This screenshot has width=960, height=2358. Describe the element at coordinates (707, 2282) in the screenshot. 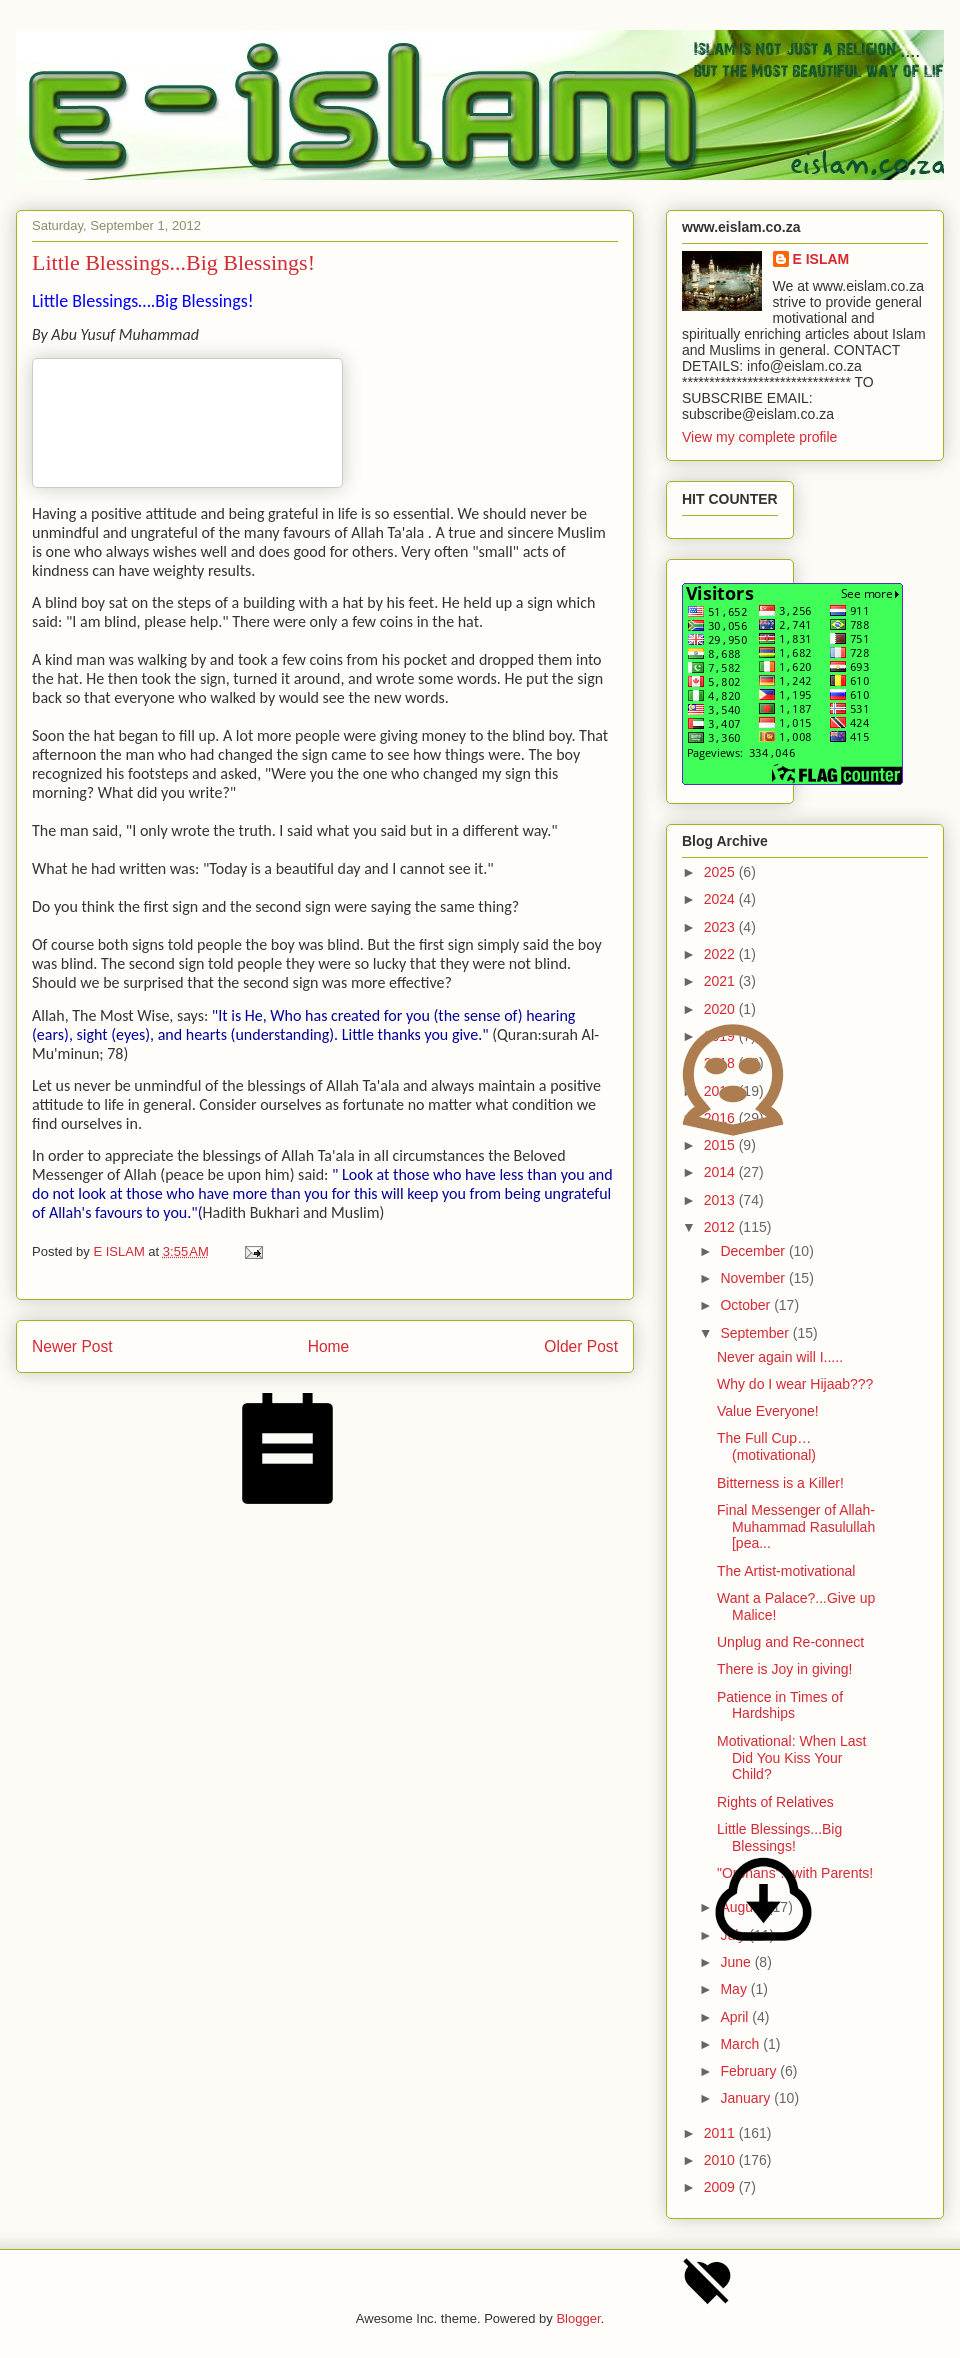

I see `dislike or remove from favorites` at that location.